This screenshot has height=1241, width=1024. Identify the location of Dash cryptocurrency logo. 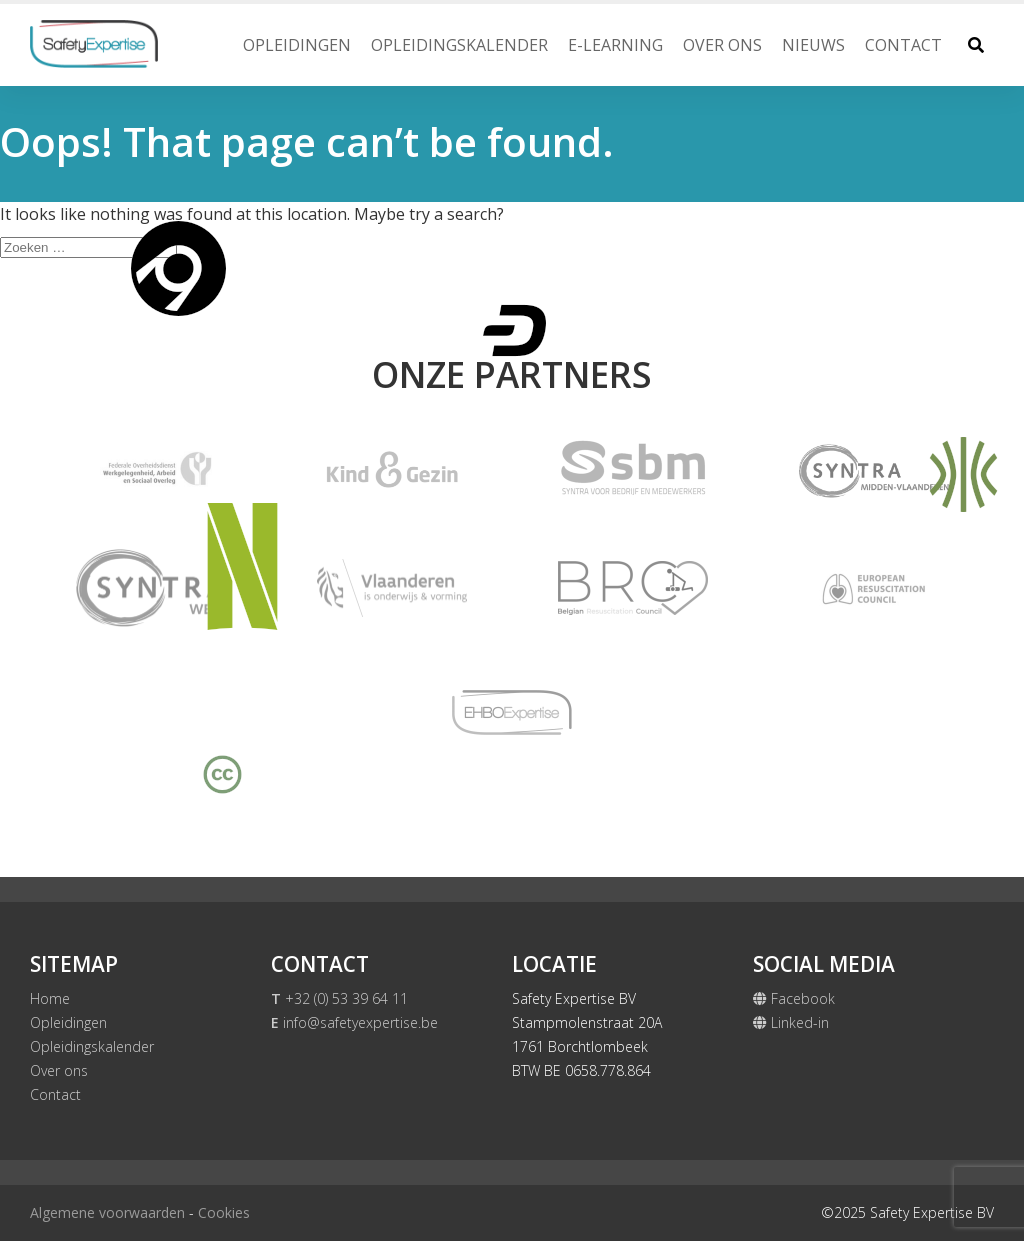
(514, 330).